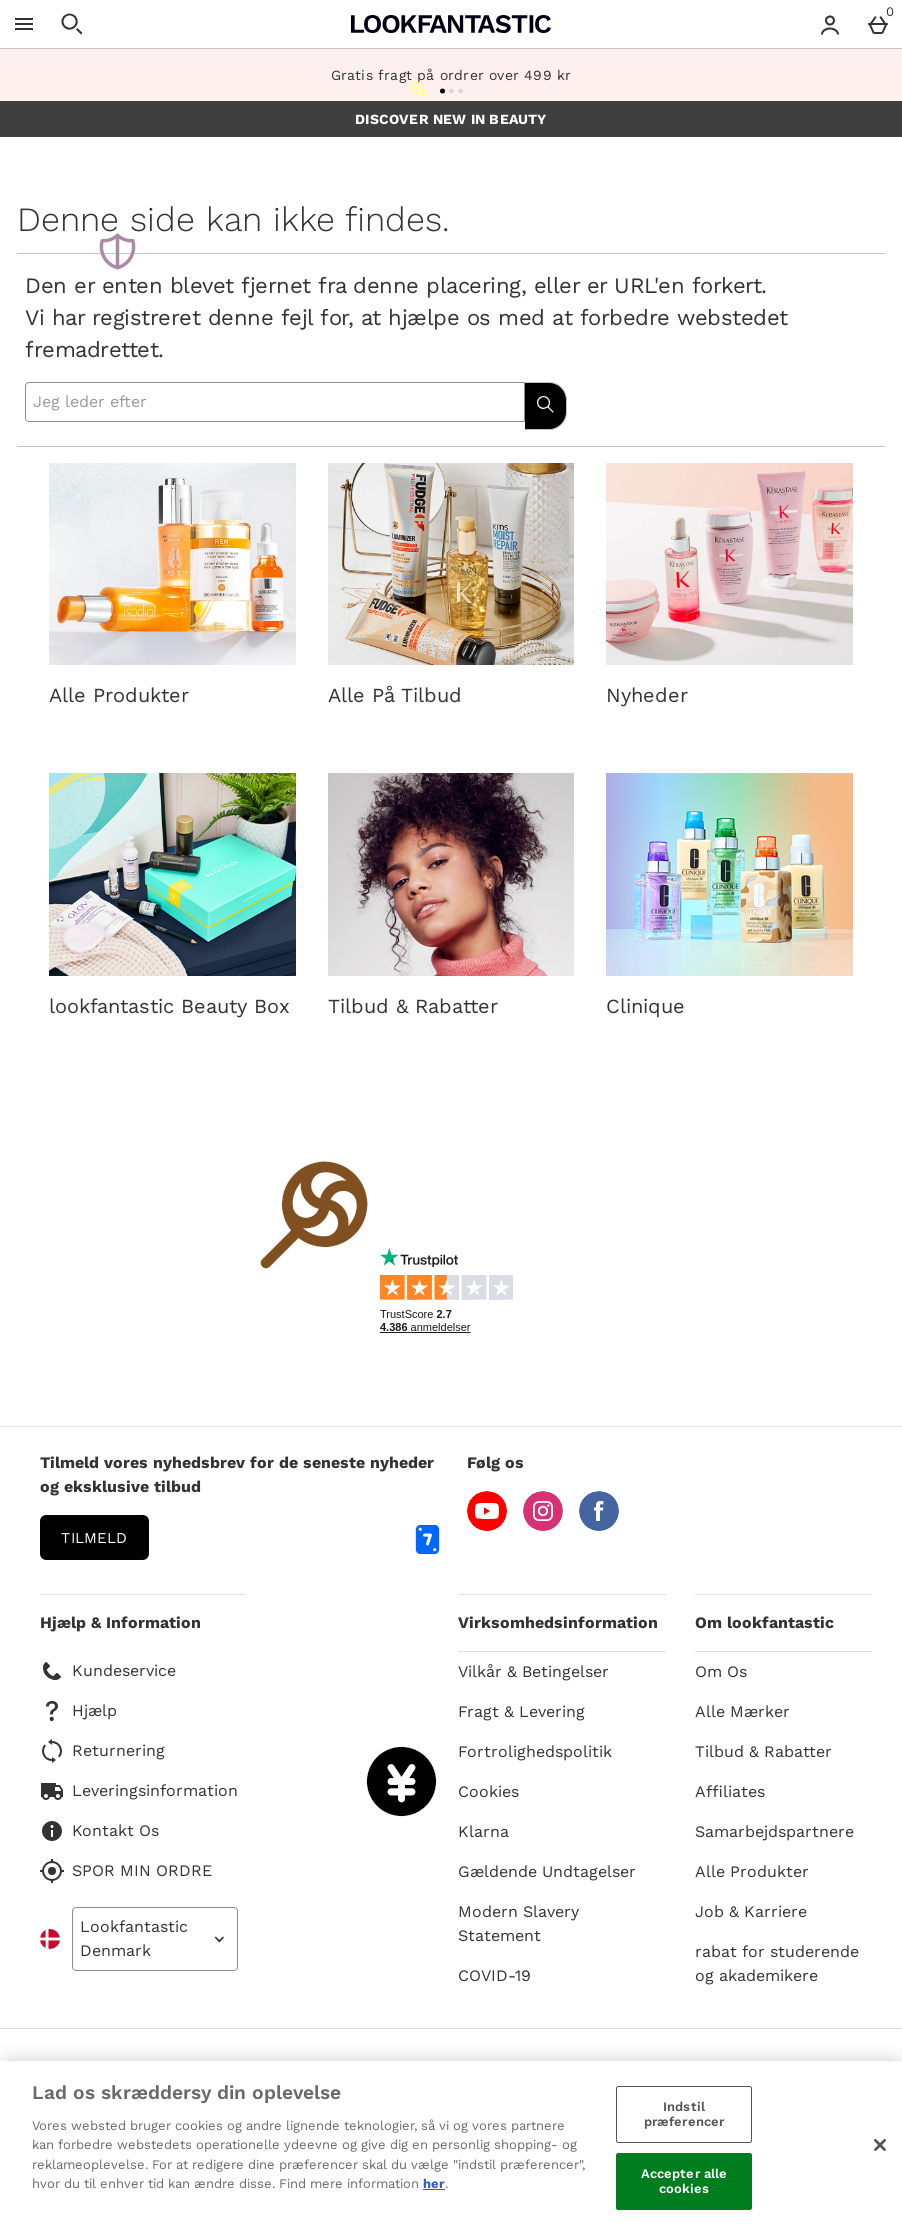 The image size is (902, 2230). I want to click on view bitcoin wallet balance, so click(417, 87).